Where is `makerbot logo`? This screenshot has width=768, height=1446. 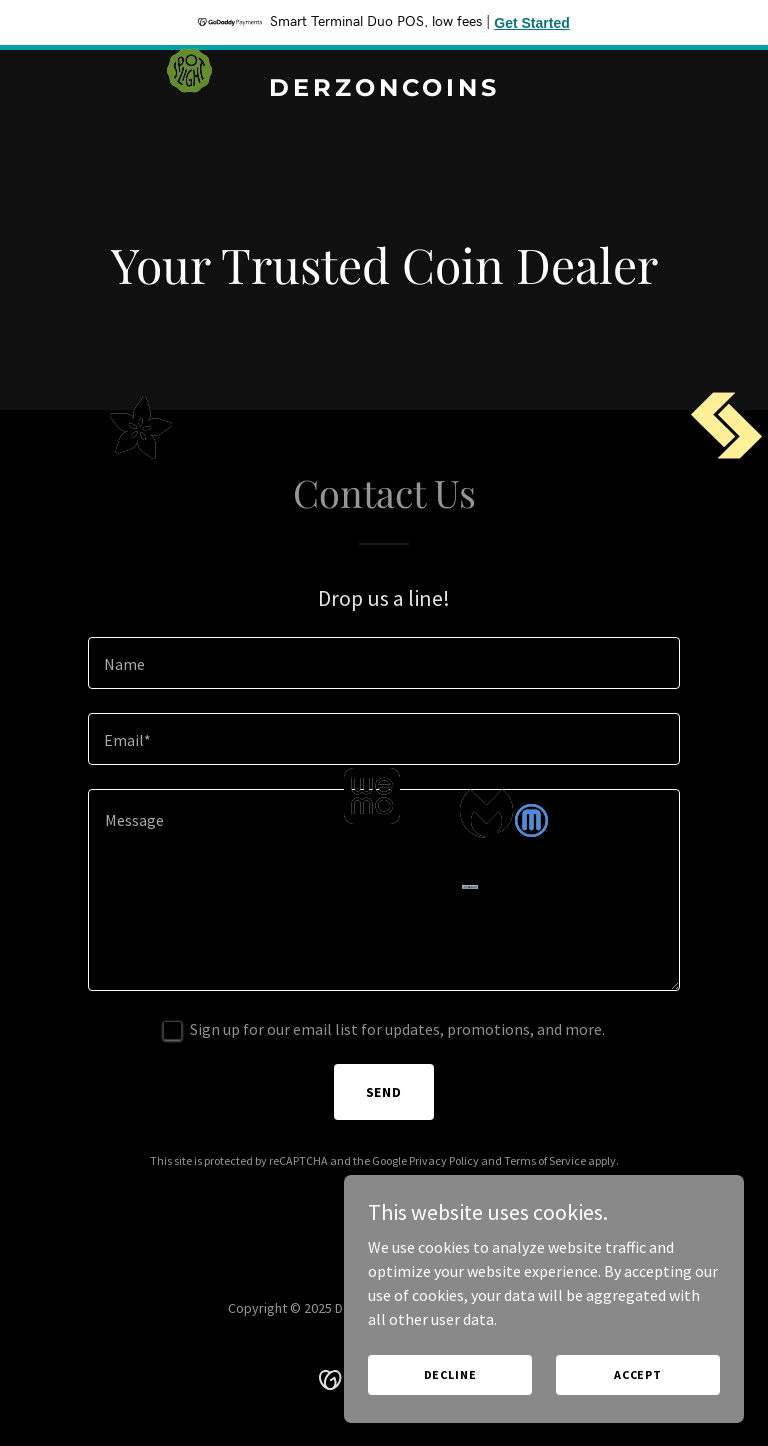 makerbot logo is located at coordinates (531, 820).